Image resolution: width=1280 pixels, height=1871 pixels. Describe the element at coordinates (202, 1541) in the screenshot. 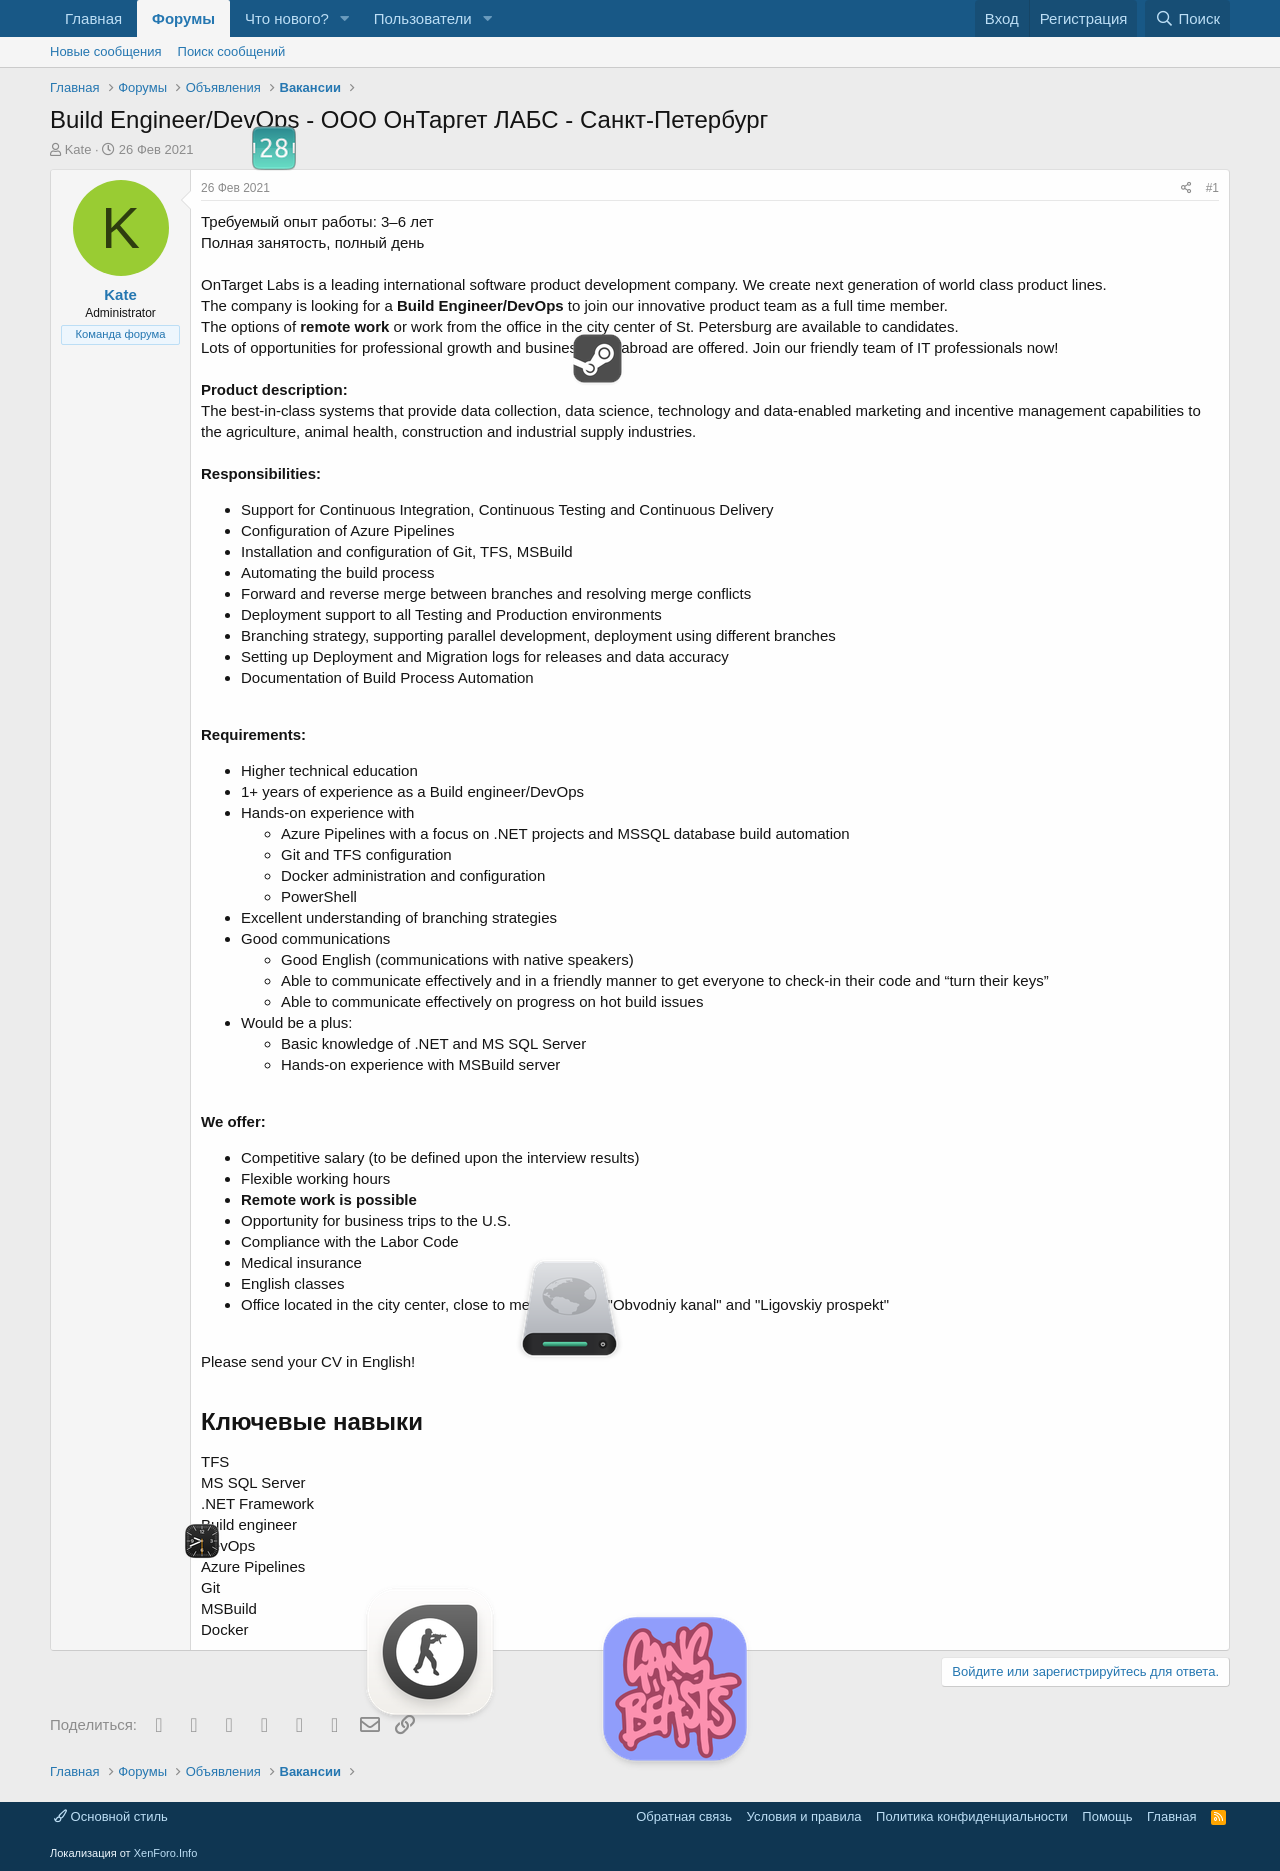

I see `open the clock app` at that location.